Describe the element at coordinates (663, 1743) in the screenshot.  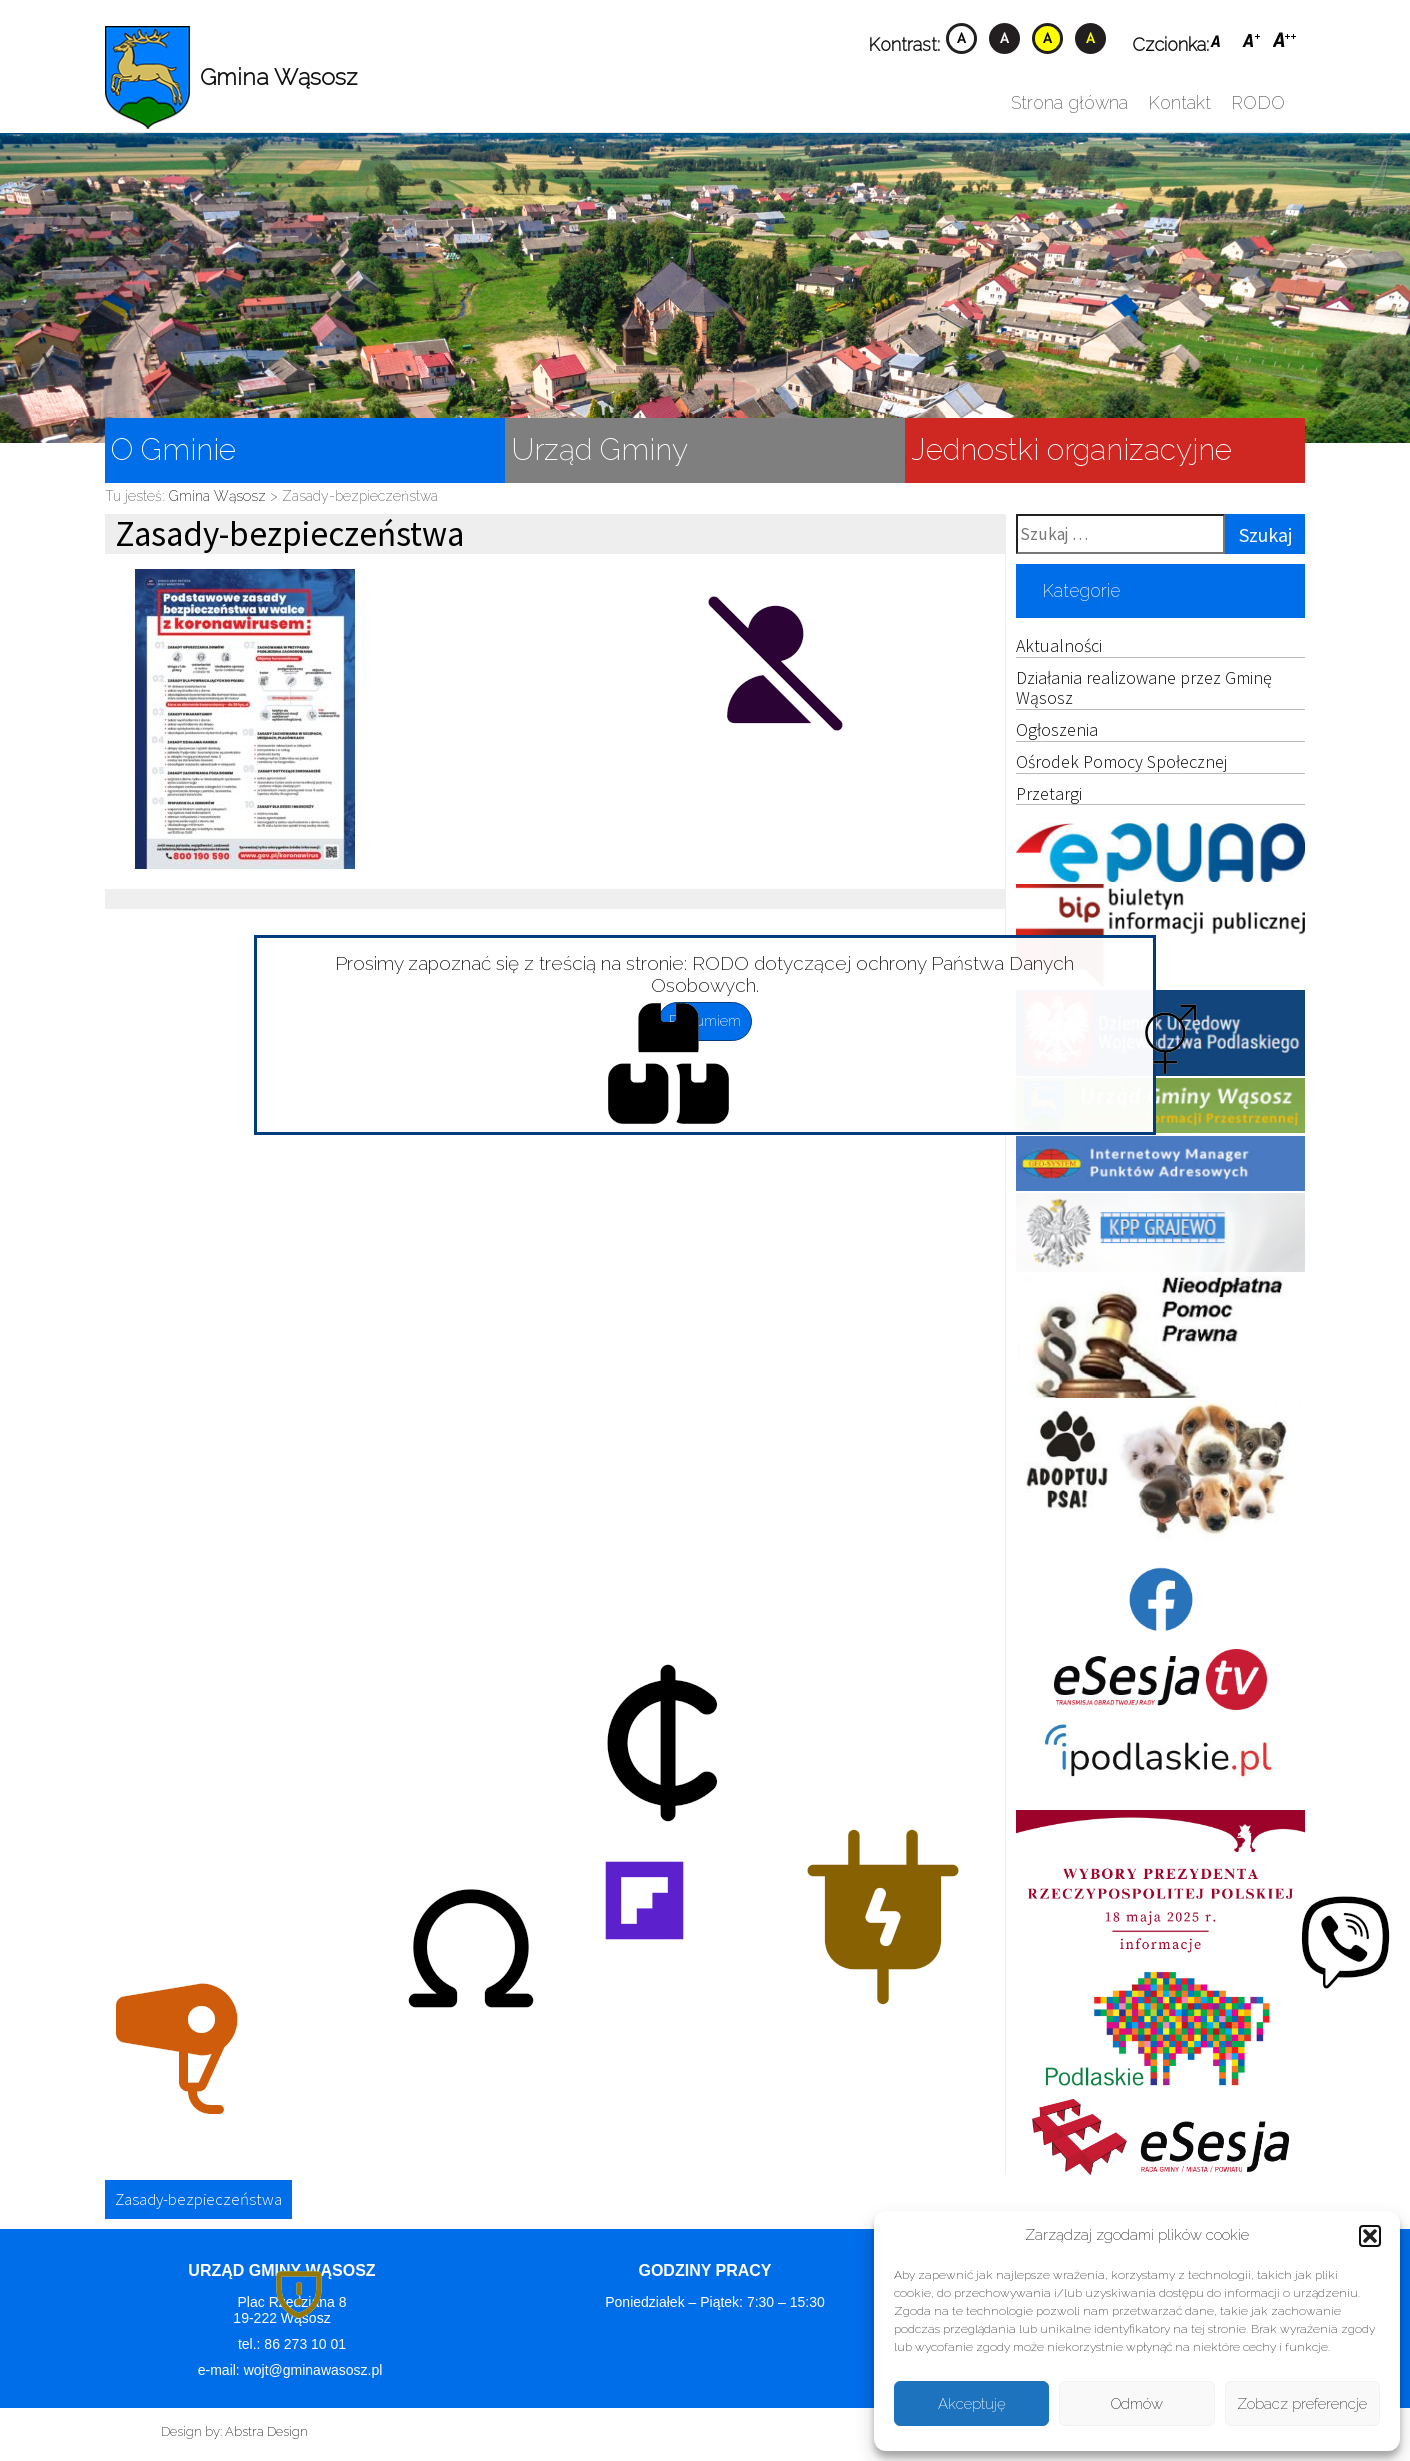
I see `indicates Ghanaian cedi currency` at that location.